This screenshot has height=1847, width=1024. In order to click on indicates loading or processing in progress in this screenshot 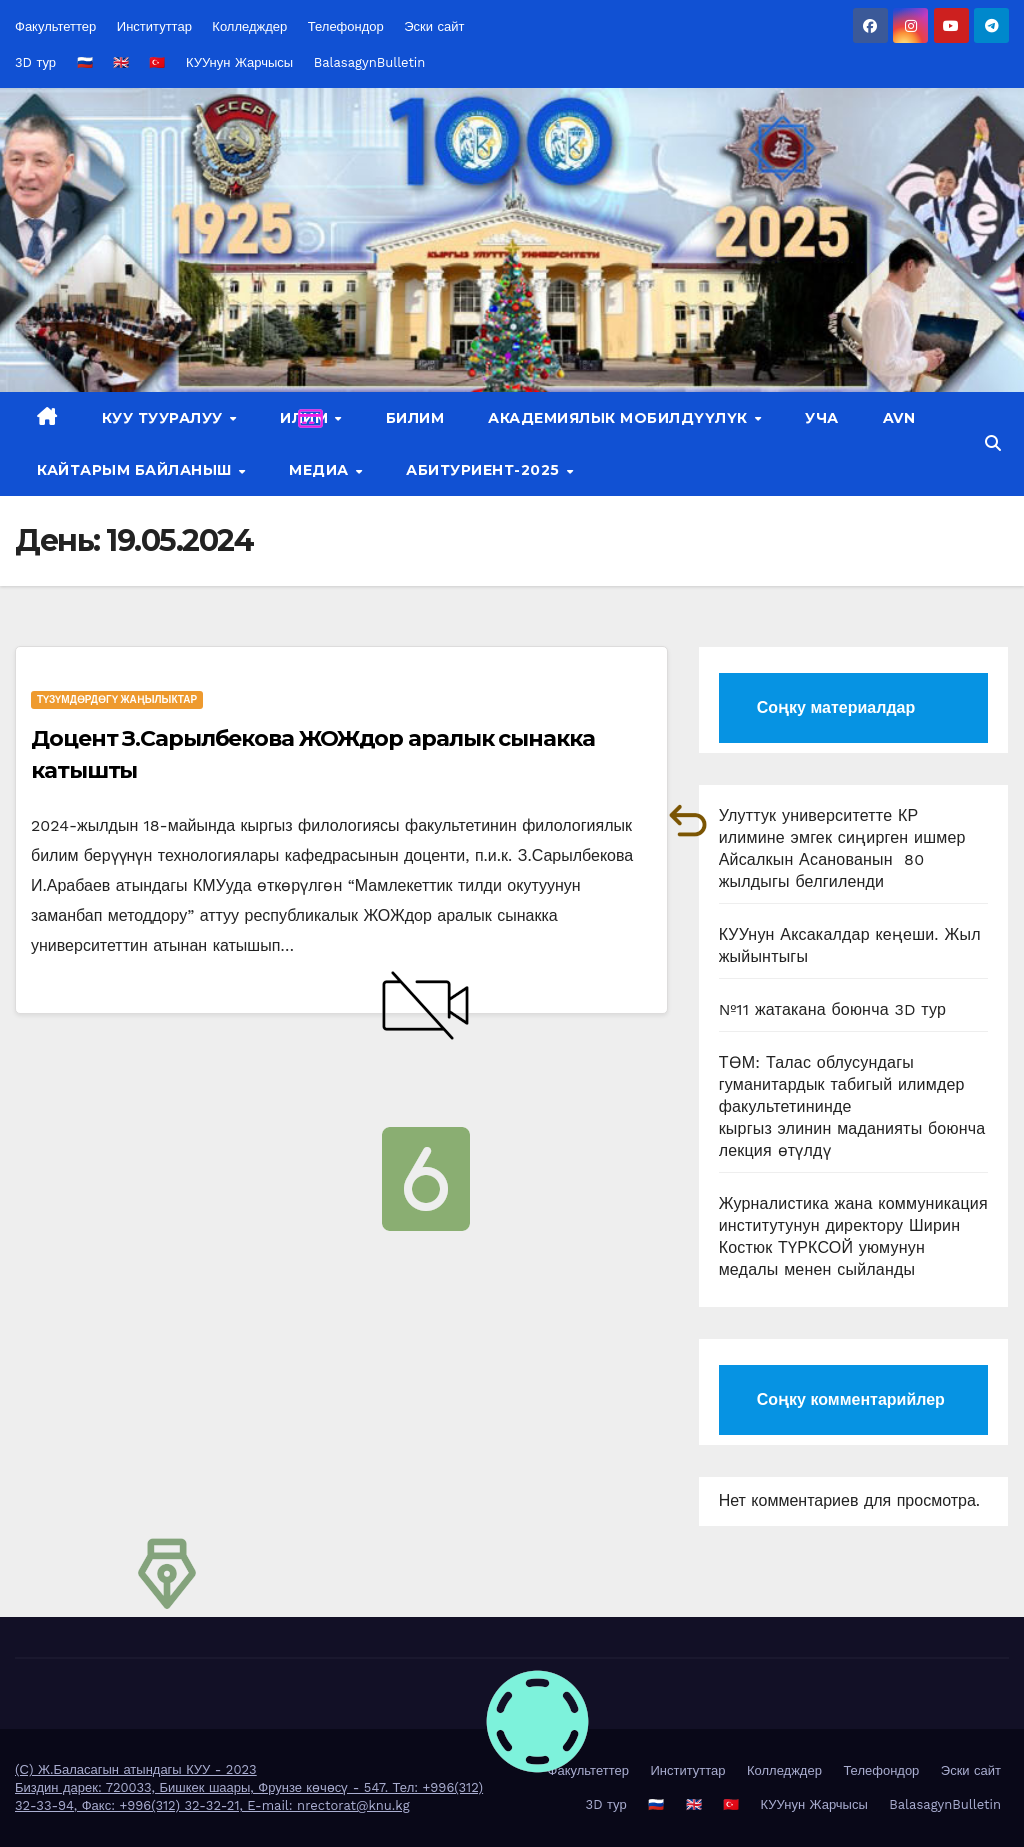, I will do `click(537, 1721)`.